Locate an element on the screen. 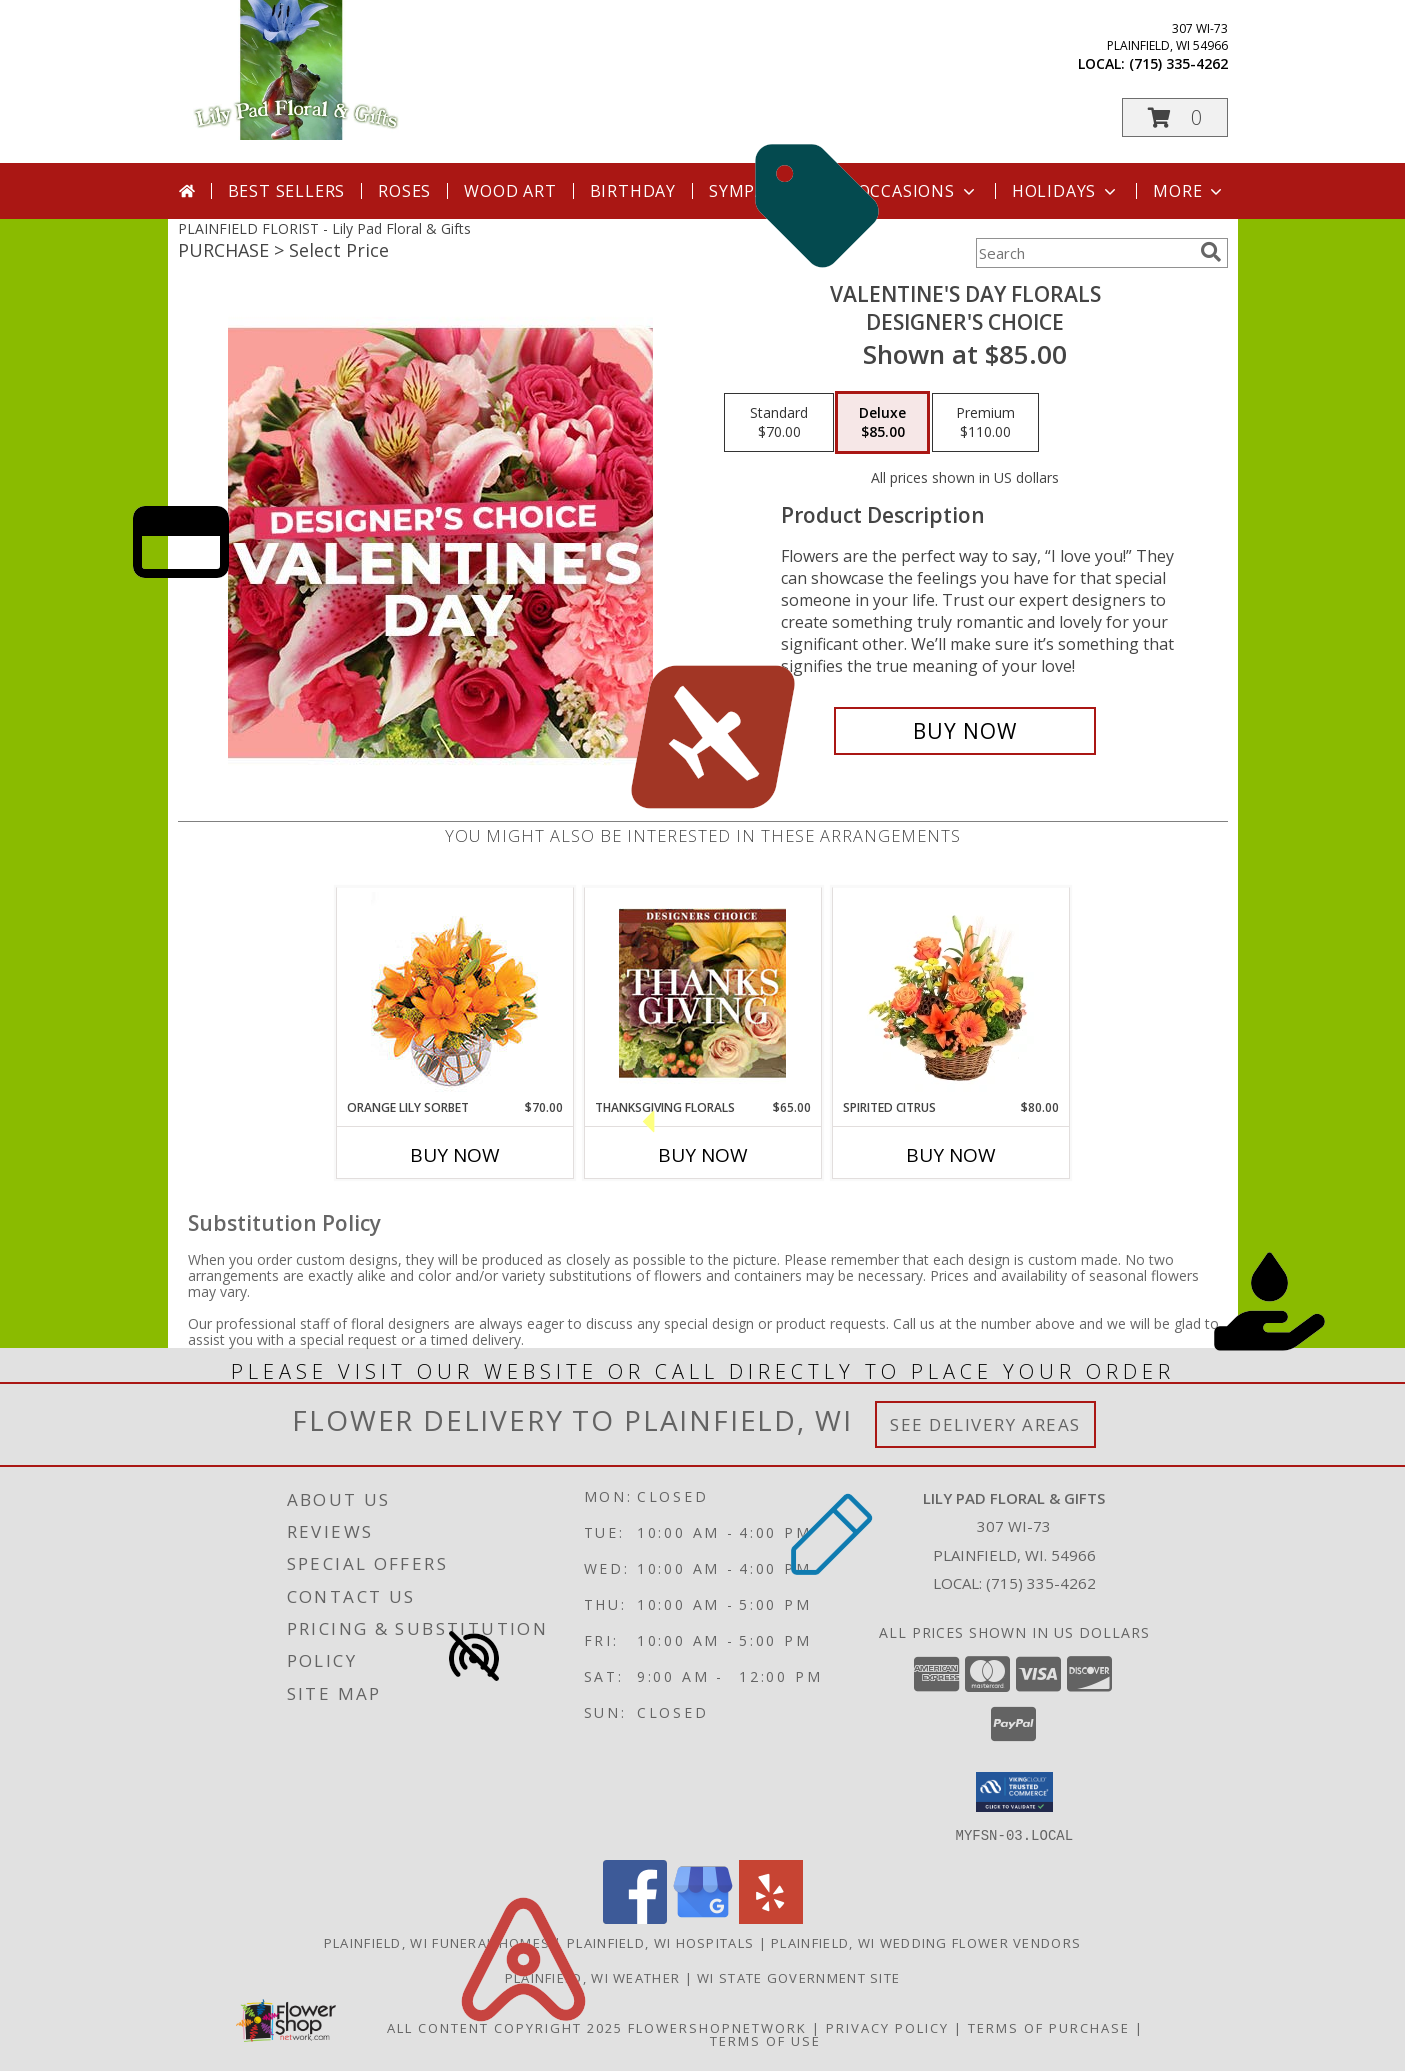  maximize window to full screen is located at coordinates (181, 542).